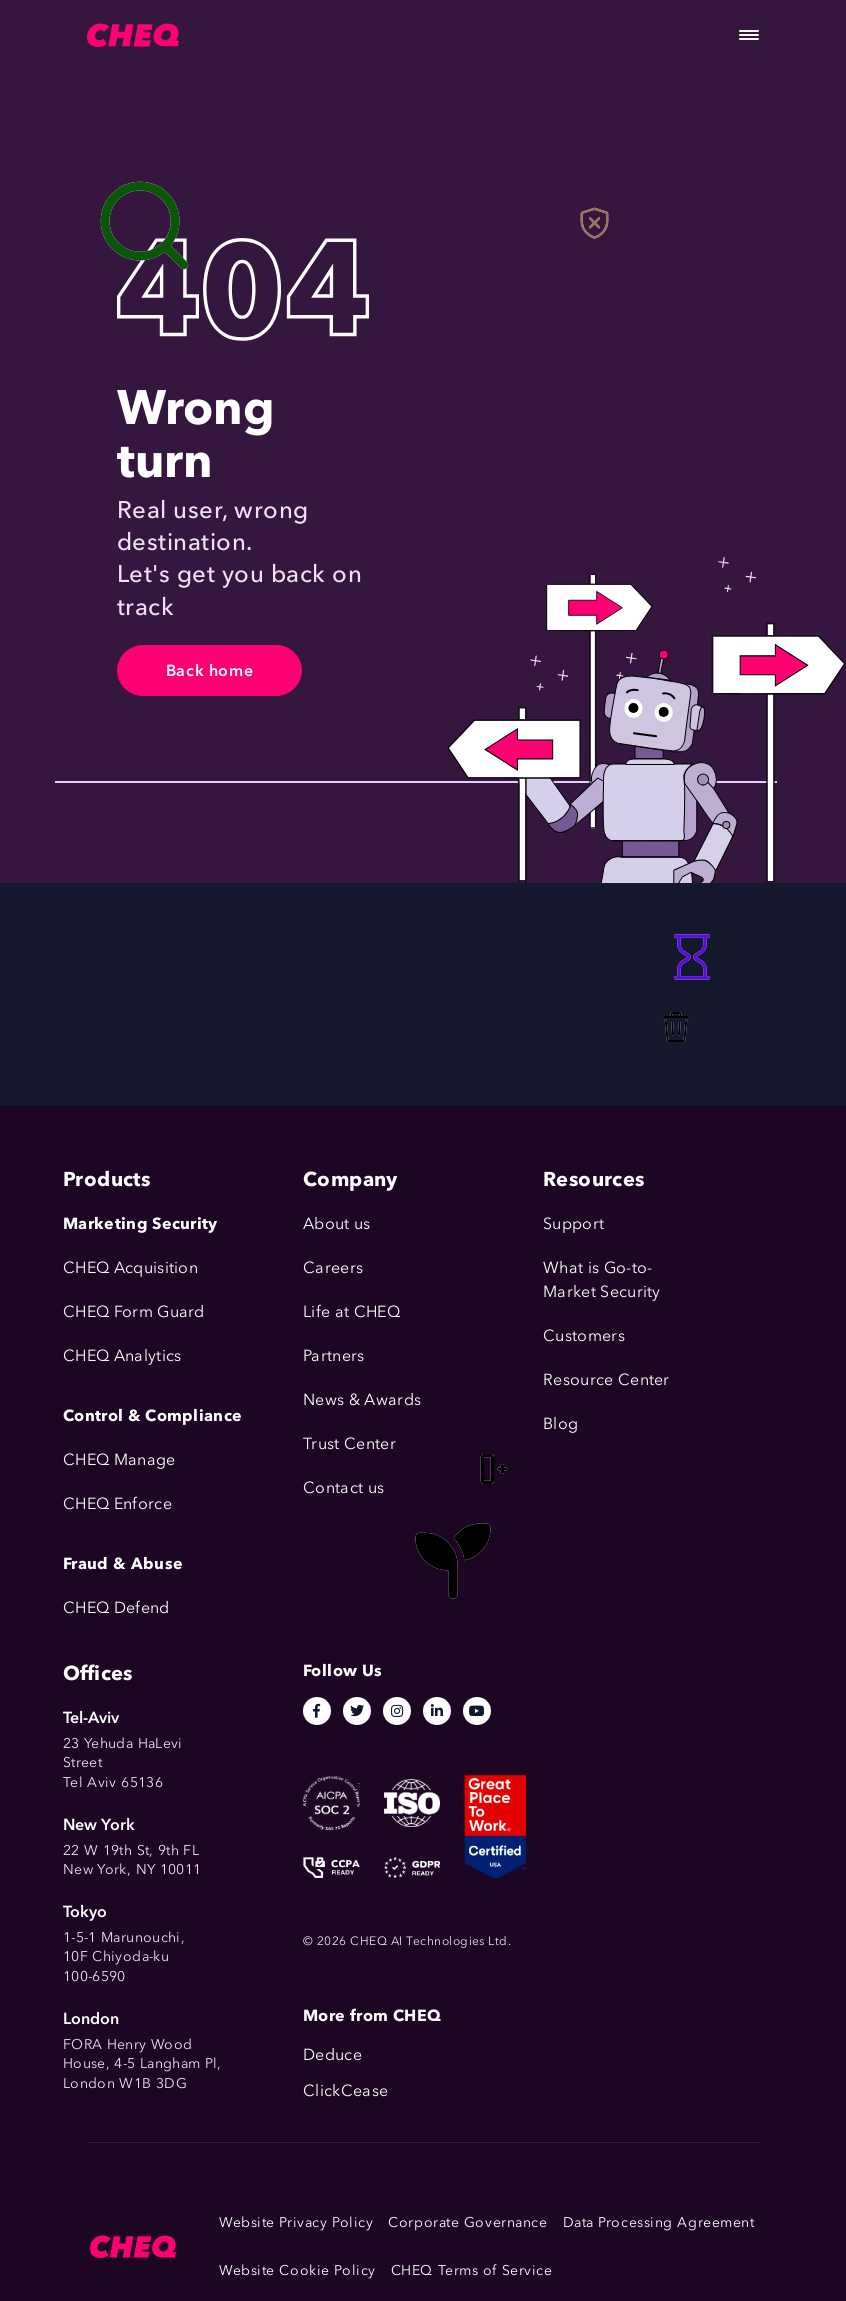 The width and height of the screenshot is (846, 2301). I want to click on indicates a process is in progress or loading, so click(692, 957).